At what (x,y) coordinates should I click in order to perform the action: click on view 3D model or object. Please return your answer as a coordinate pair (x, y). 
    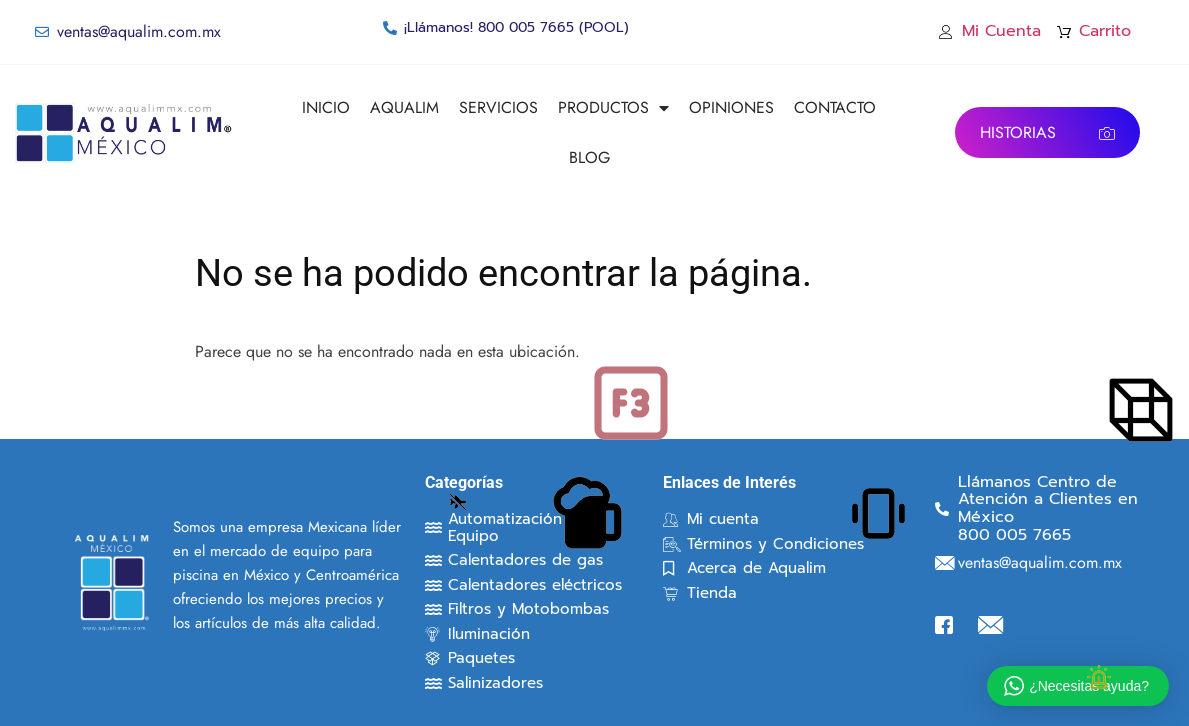
    Looking at the image, I should click on (1141, 410).